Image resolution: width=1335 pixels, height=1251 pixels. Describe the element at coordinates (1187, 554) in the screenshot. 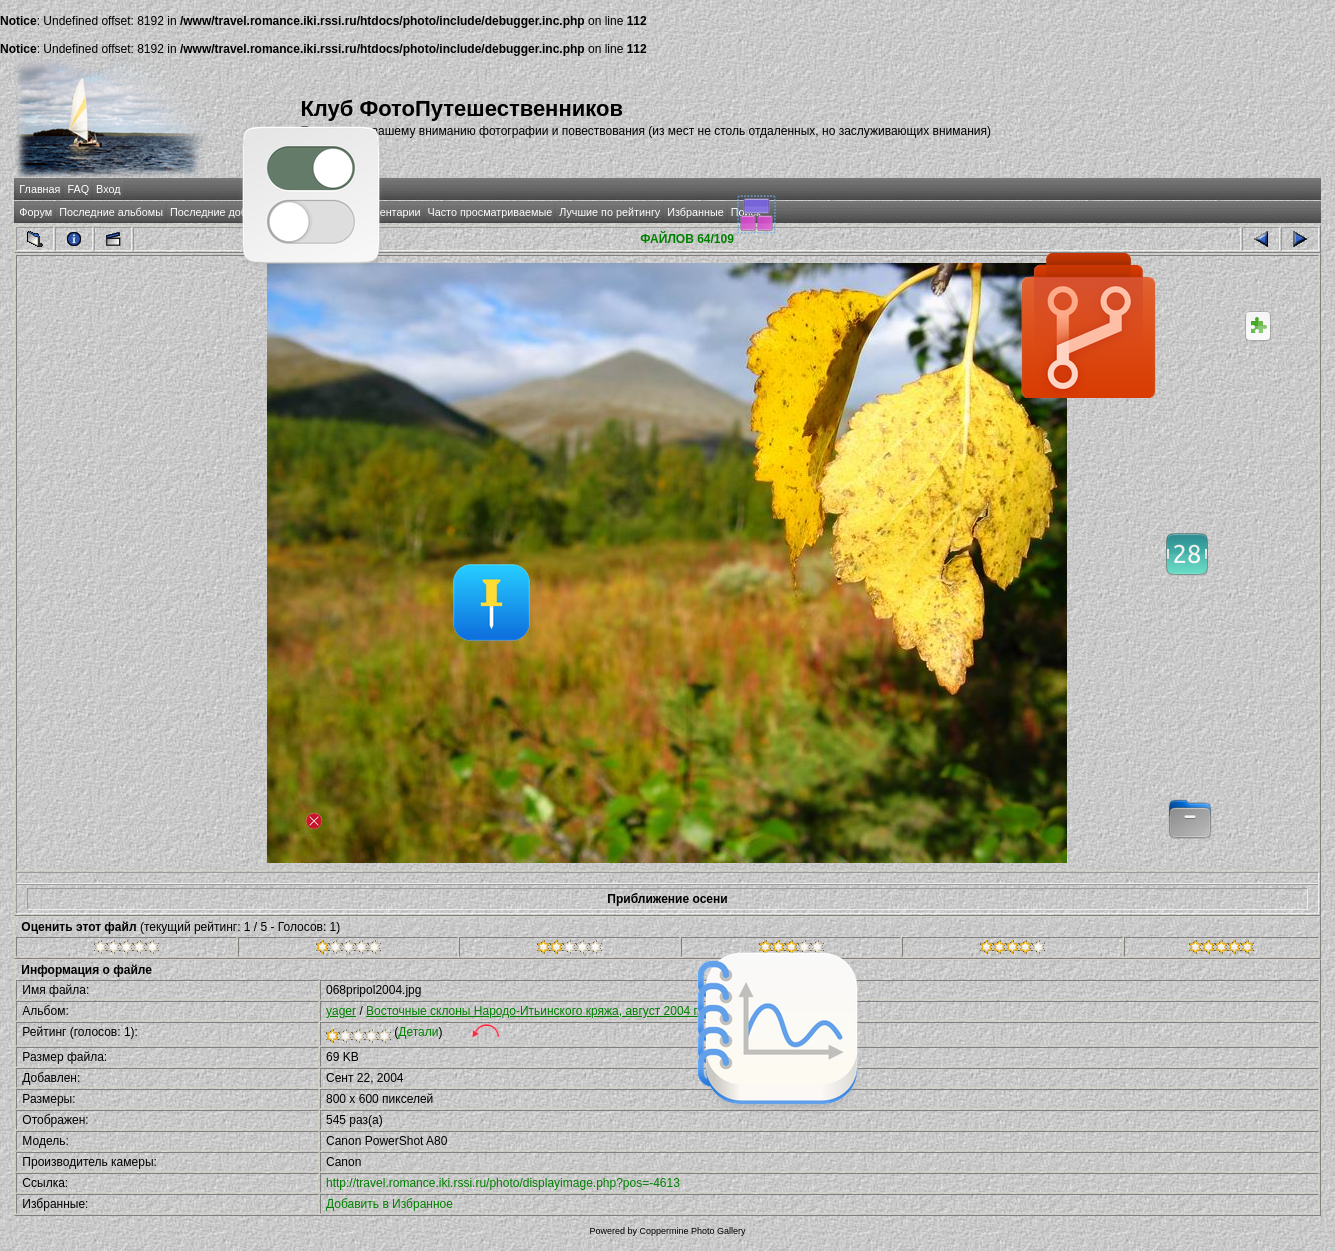

I see `open the calendar app` at that location.